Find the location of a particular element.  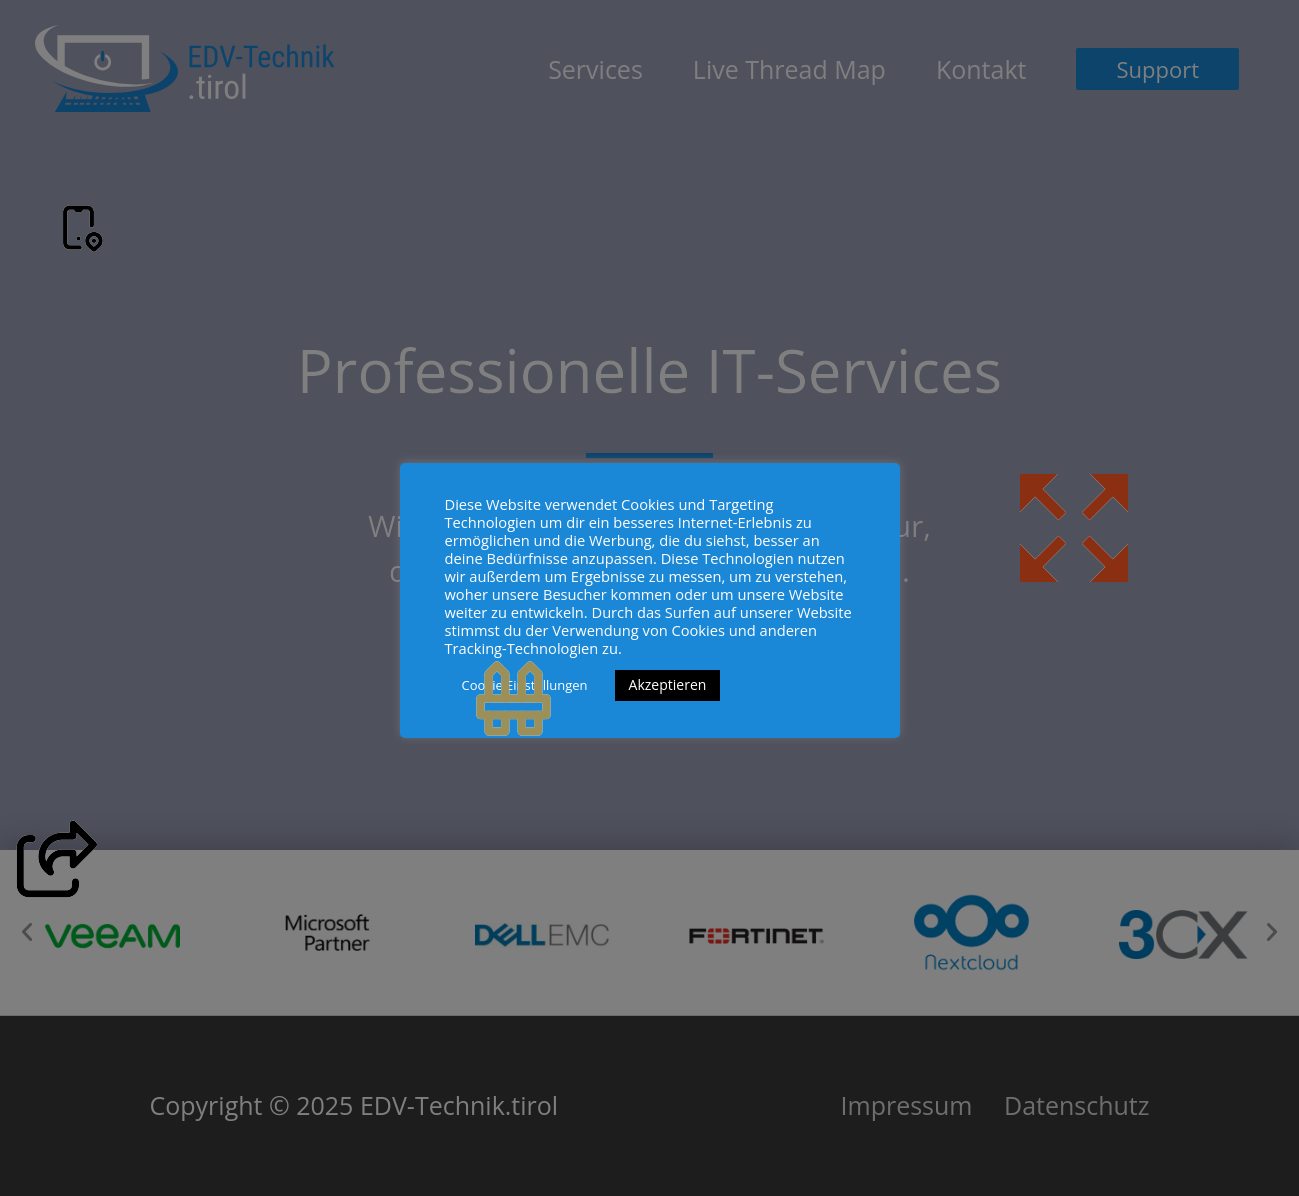

access property boundary settings is located at coordinates (513, 698).